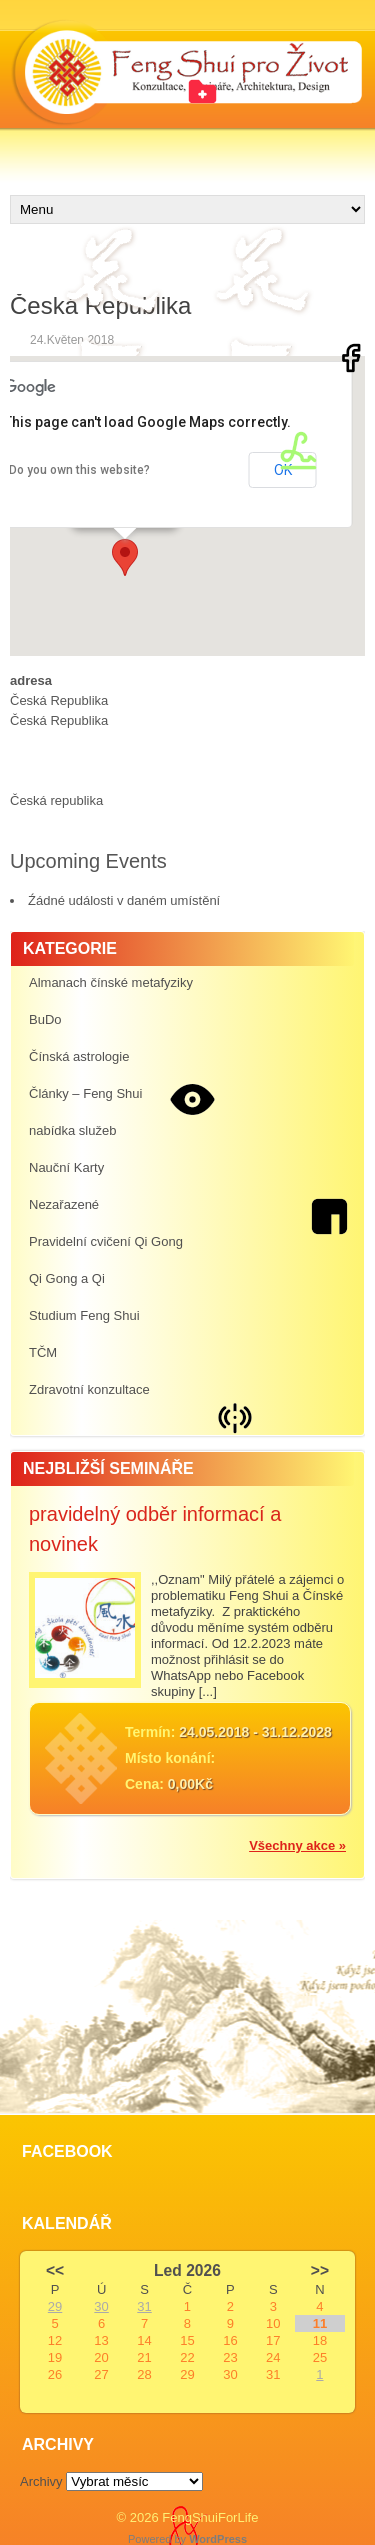 Image resolution: width=375 pixels, height=2545 pixels. What do you see at coordinates (192, 1099) in the screenshot?
I see `view or preview content` at bounding box center [192, 1099].